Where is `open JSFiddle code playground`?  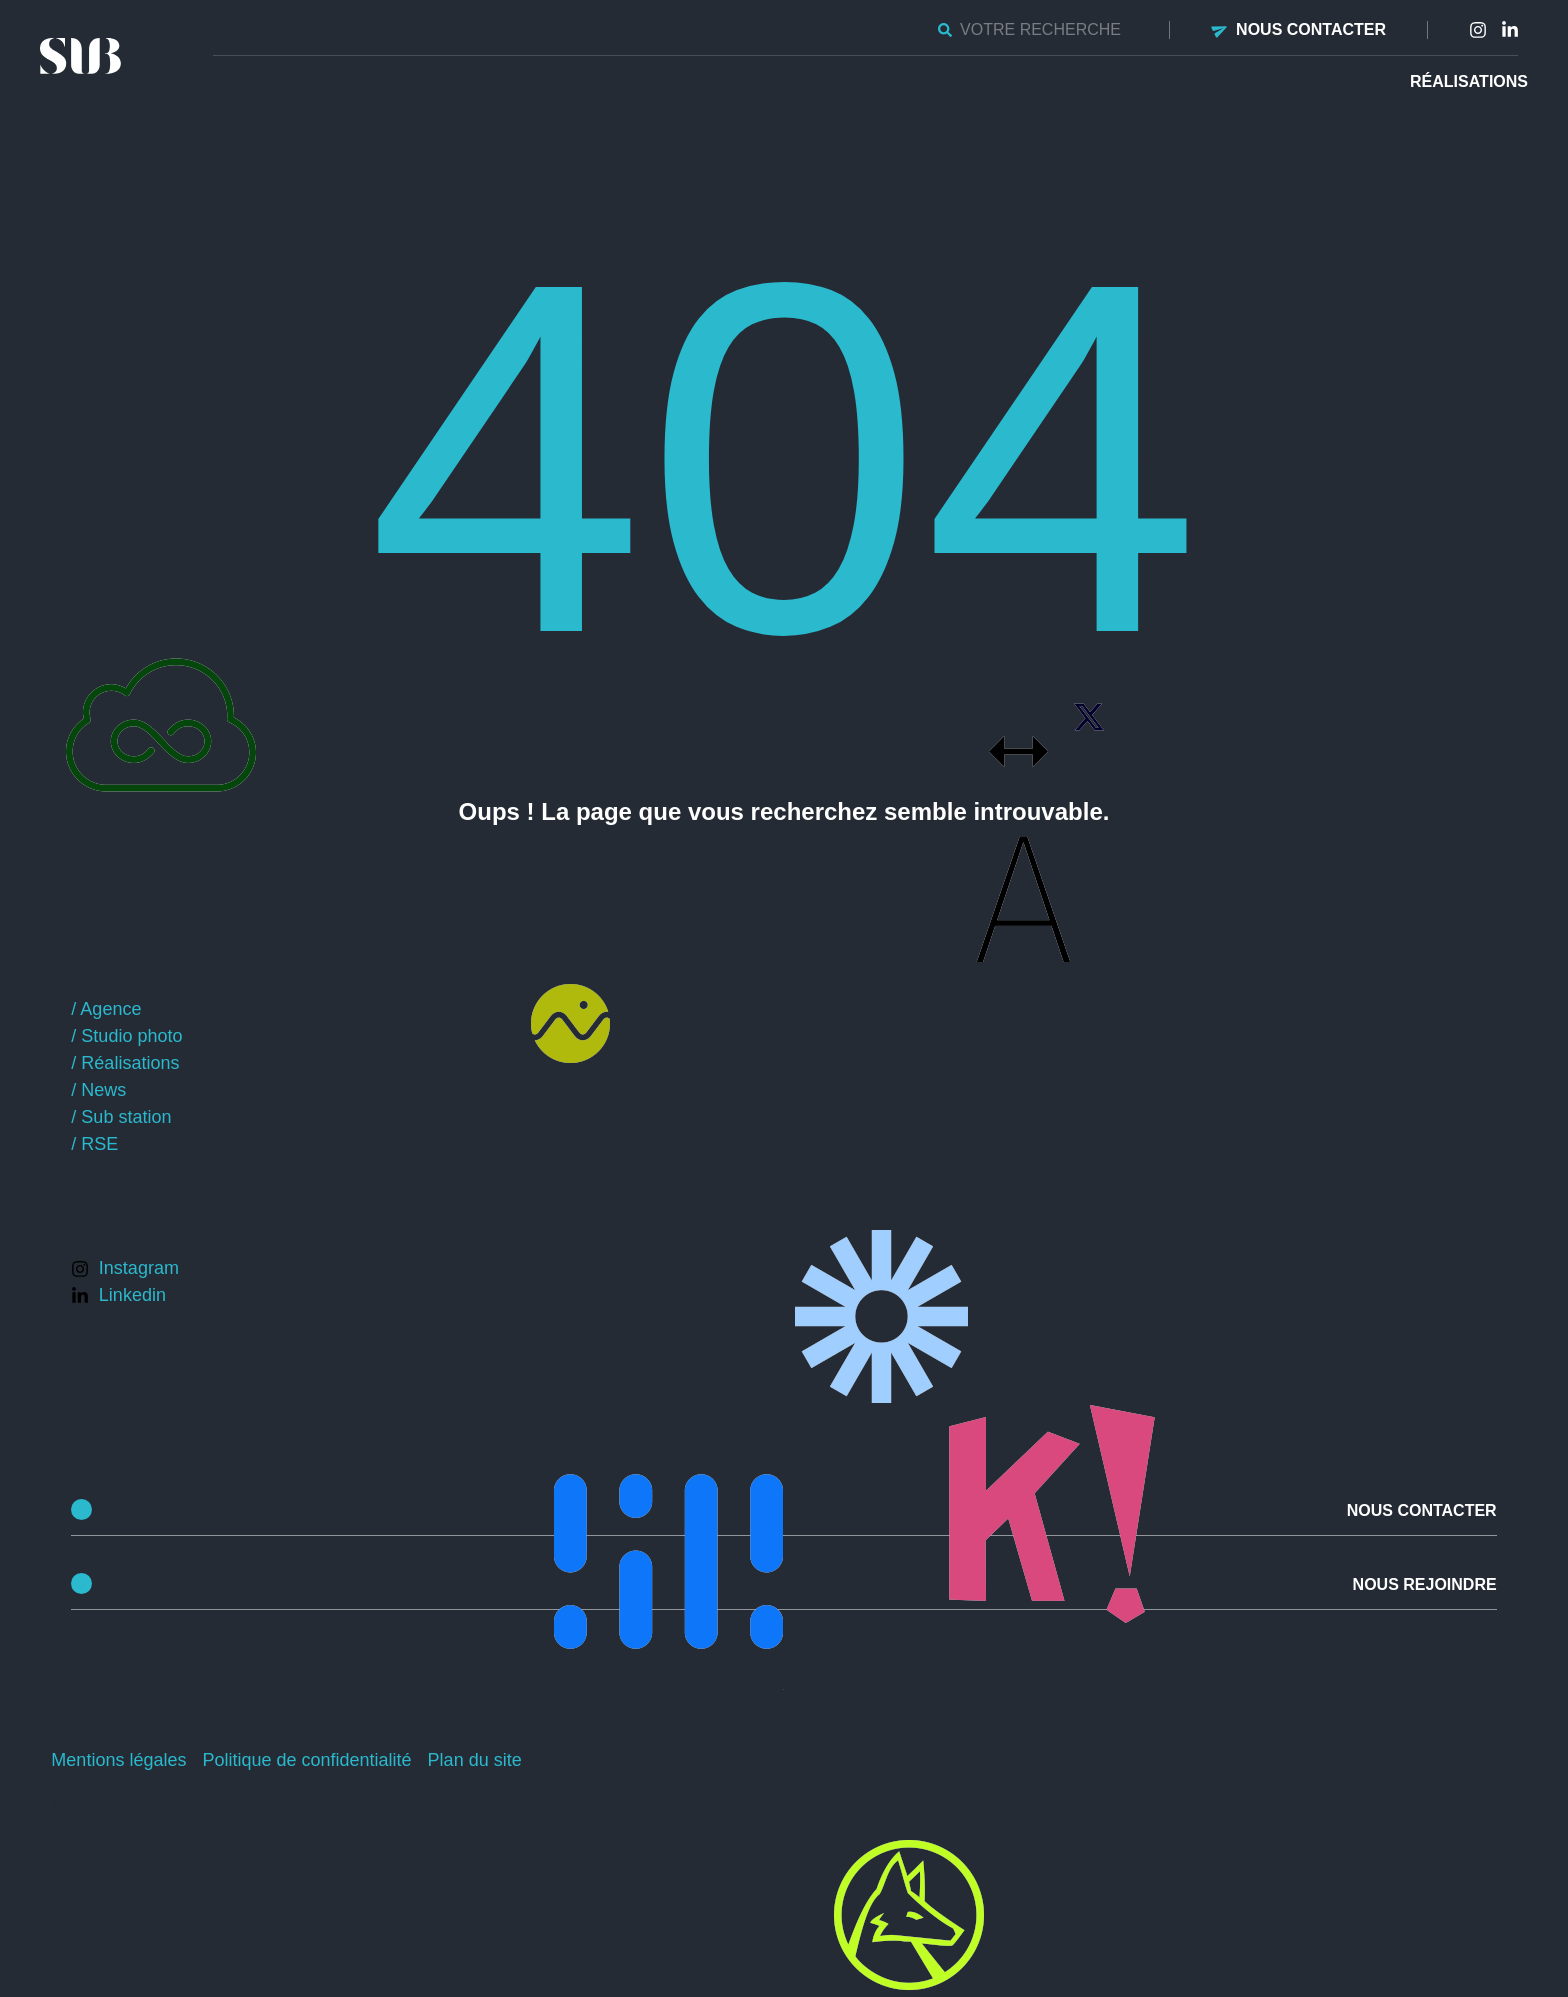
open JSFiddle code playground is located at coordinates (161, 725).